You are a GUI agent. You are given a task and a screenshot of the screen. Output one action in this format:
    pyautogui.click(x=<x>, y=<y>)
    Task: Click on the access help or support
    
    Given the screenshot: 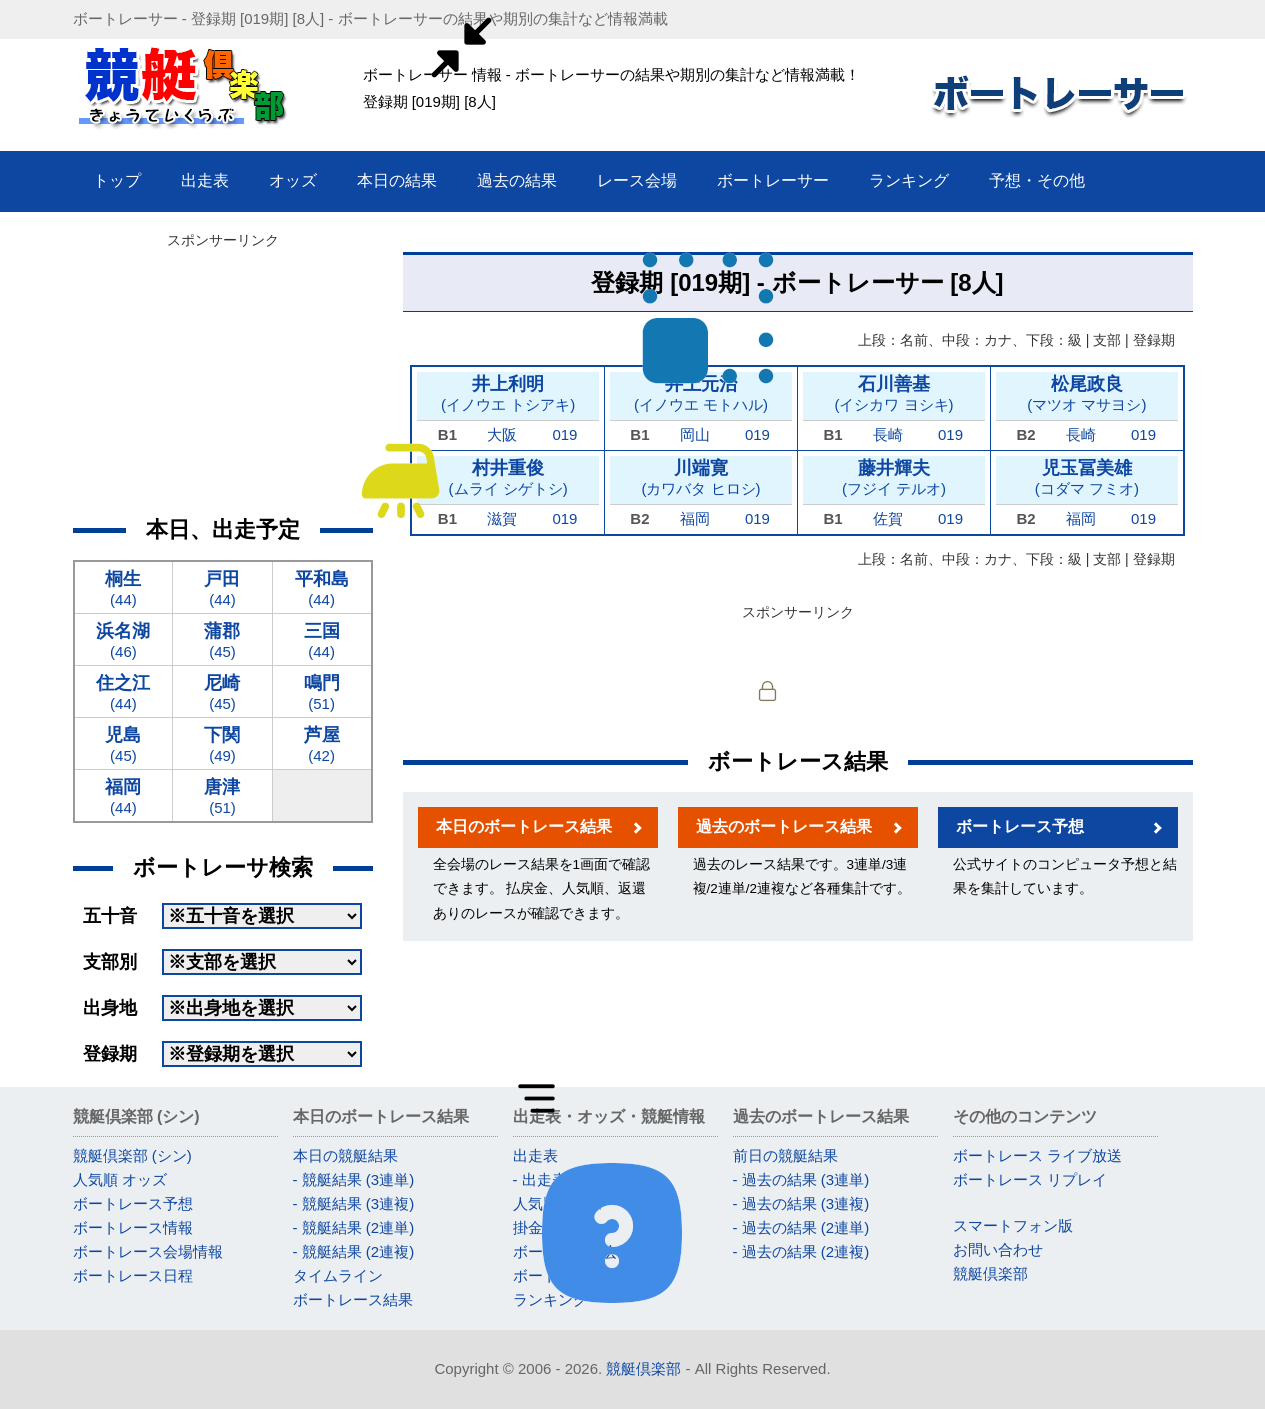 What is the action you would take?
    pyautogui.click(x=612, y=1233)
    